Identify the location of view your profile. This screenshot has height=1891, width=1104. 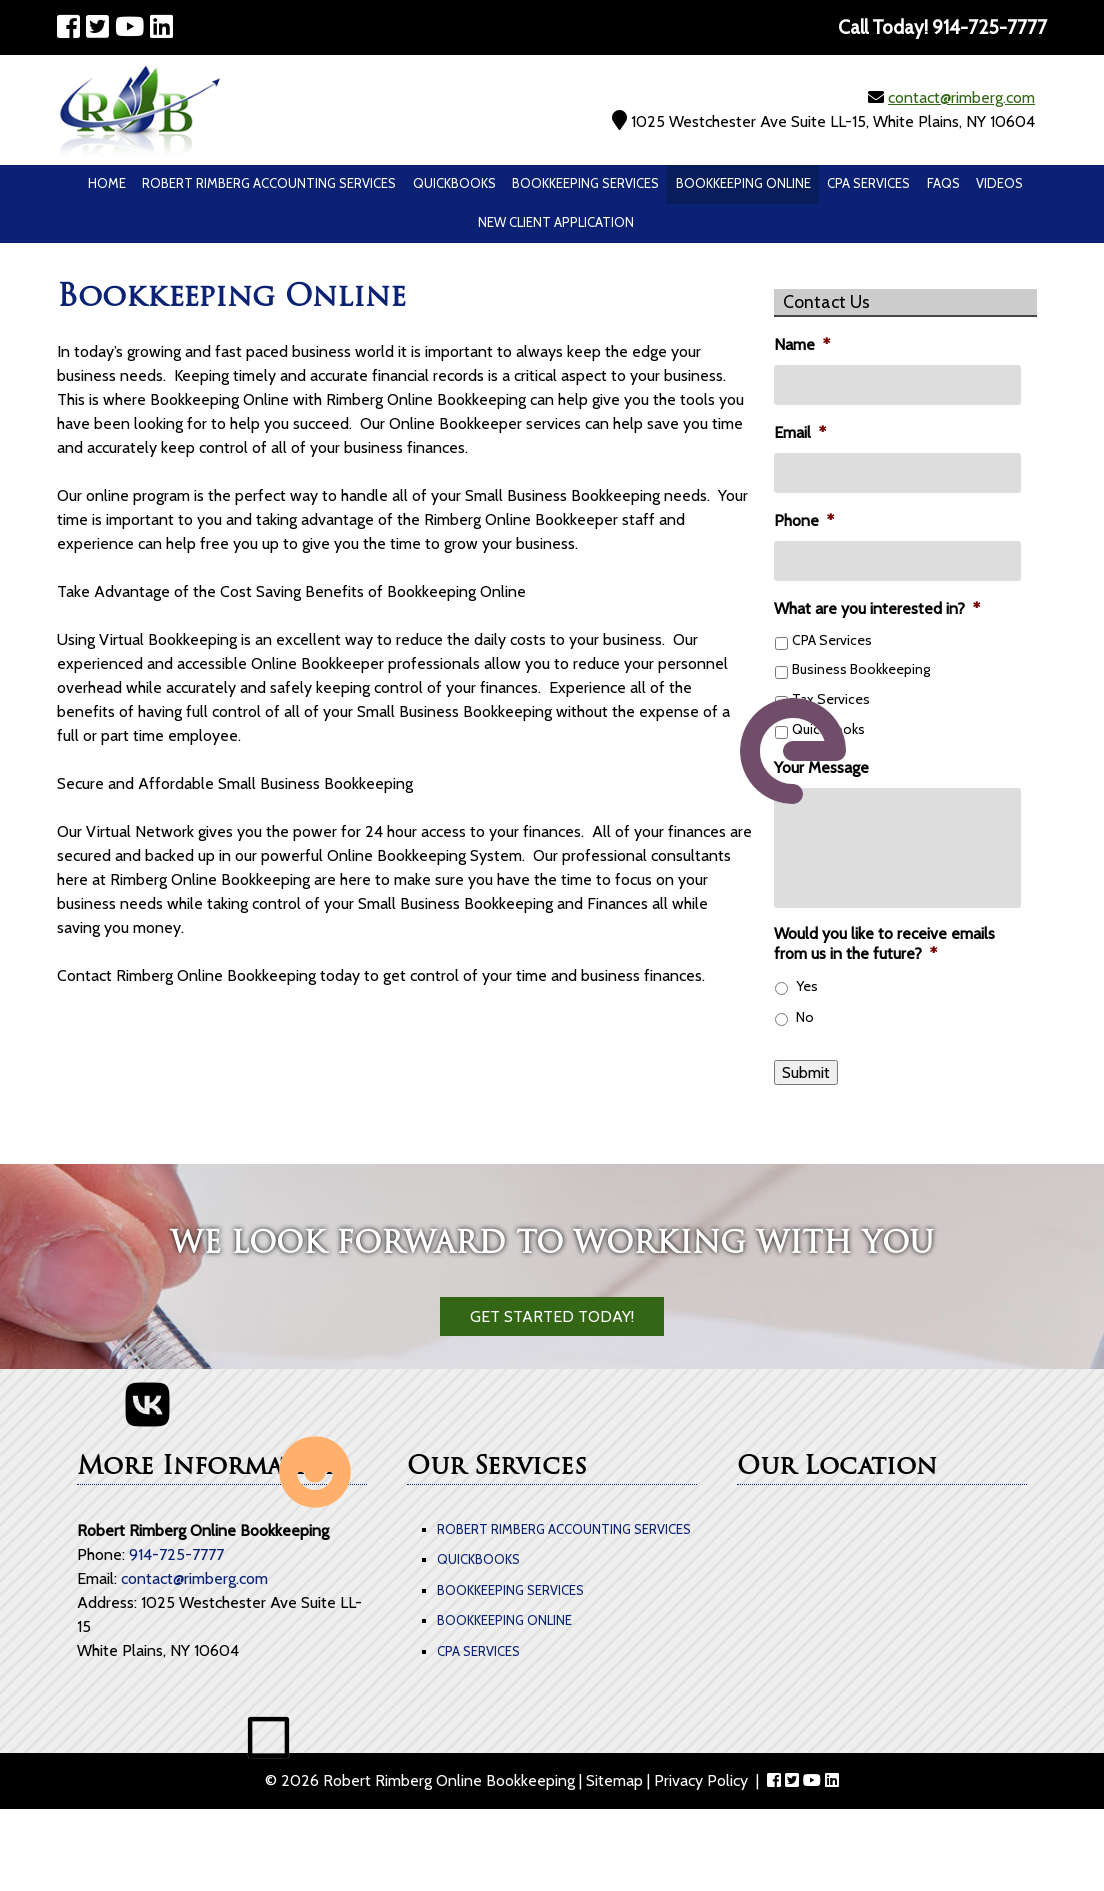
(315, 1472).